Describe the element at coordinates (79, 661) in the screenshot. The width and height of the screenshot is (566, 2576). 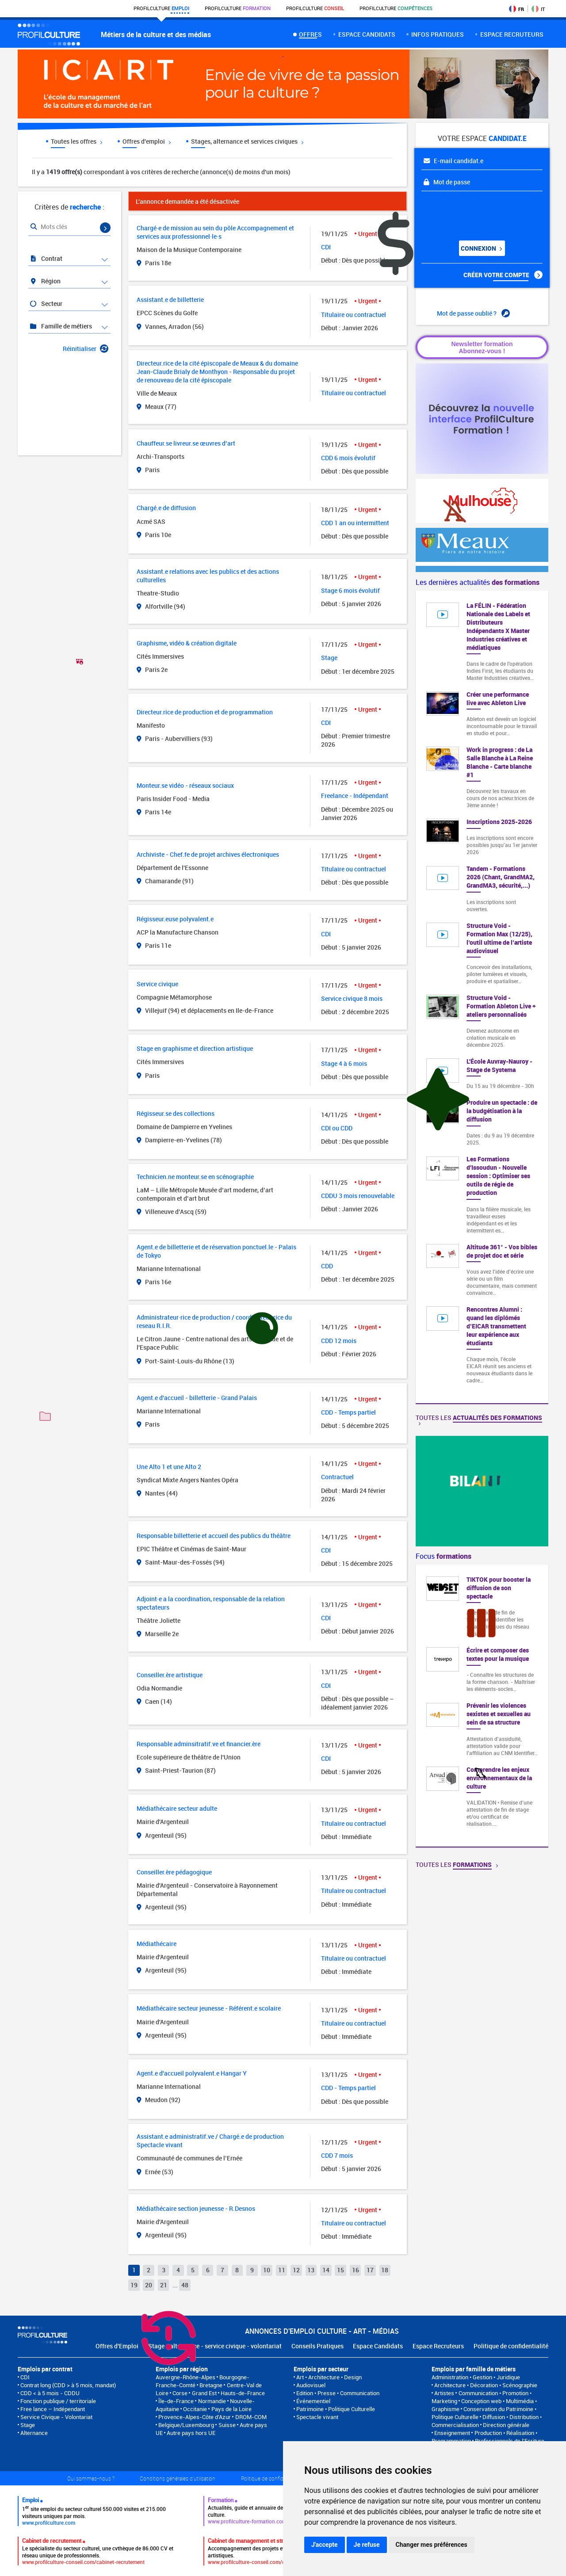
I see `indicates a critical system failure or disaster` at that location.